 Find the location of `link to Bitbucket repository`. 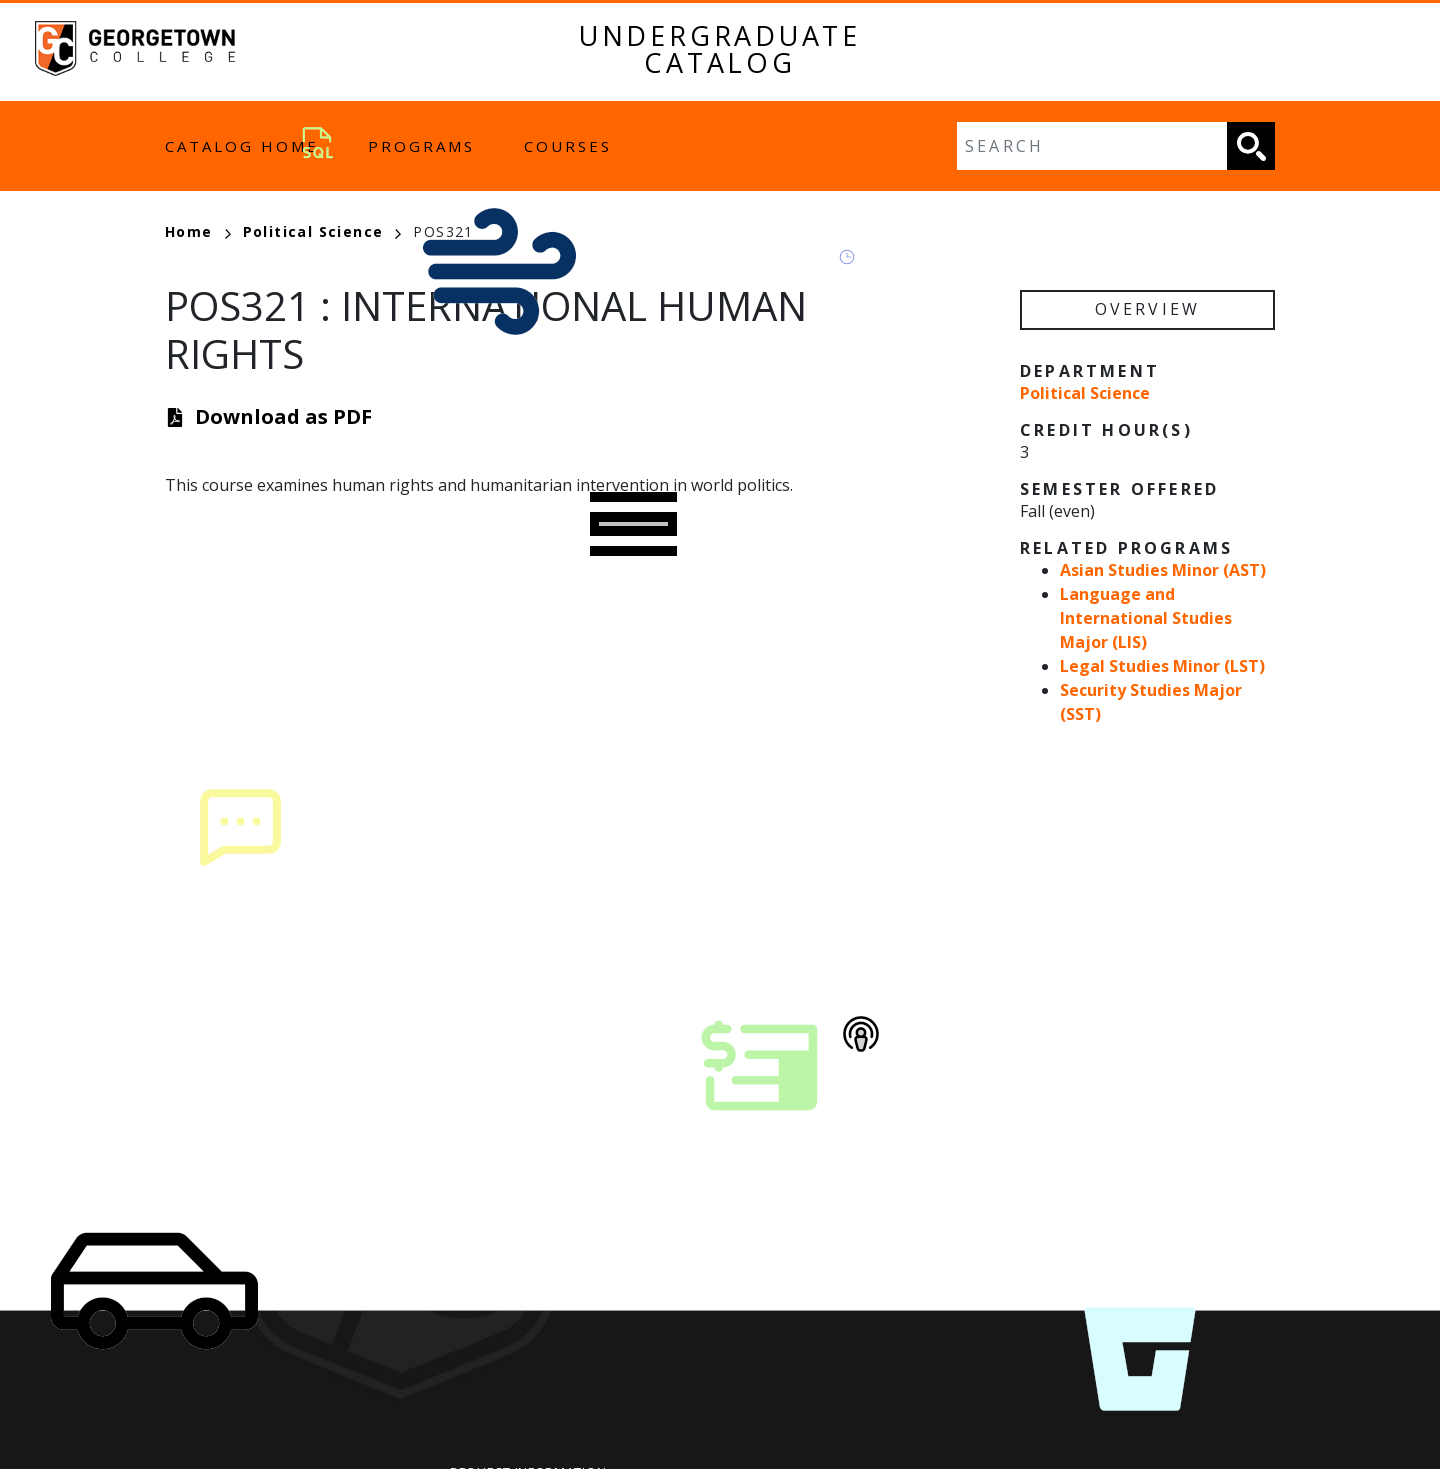

link to Bitbucket repository is located at coordinates (1140, 1359).